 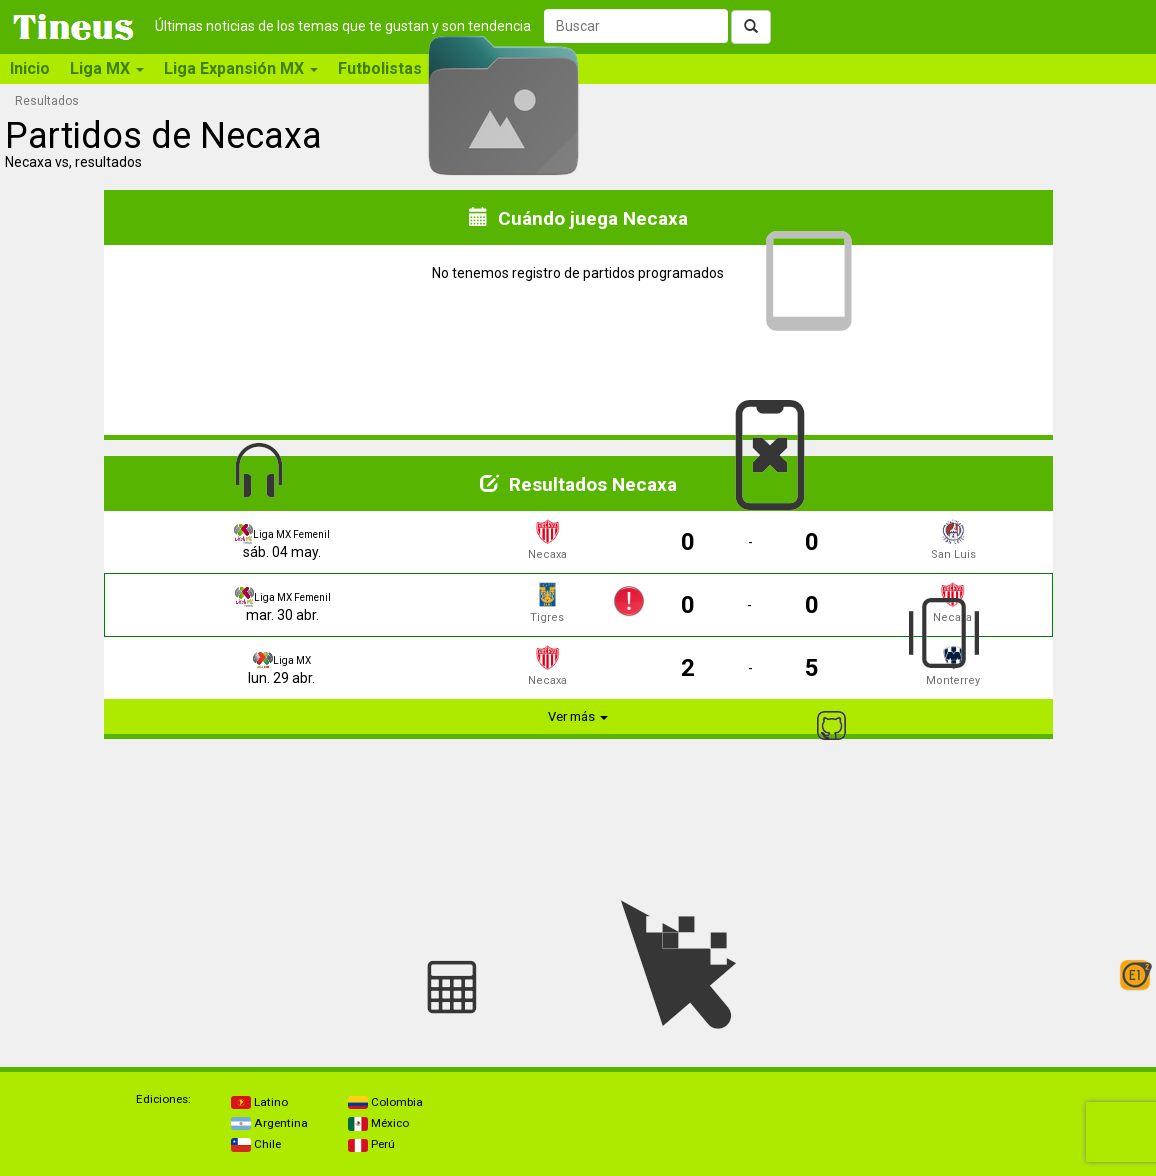 I want to click on open the calculator app, so click(x=450, y=987).